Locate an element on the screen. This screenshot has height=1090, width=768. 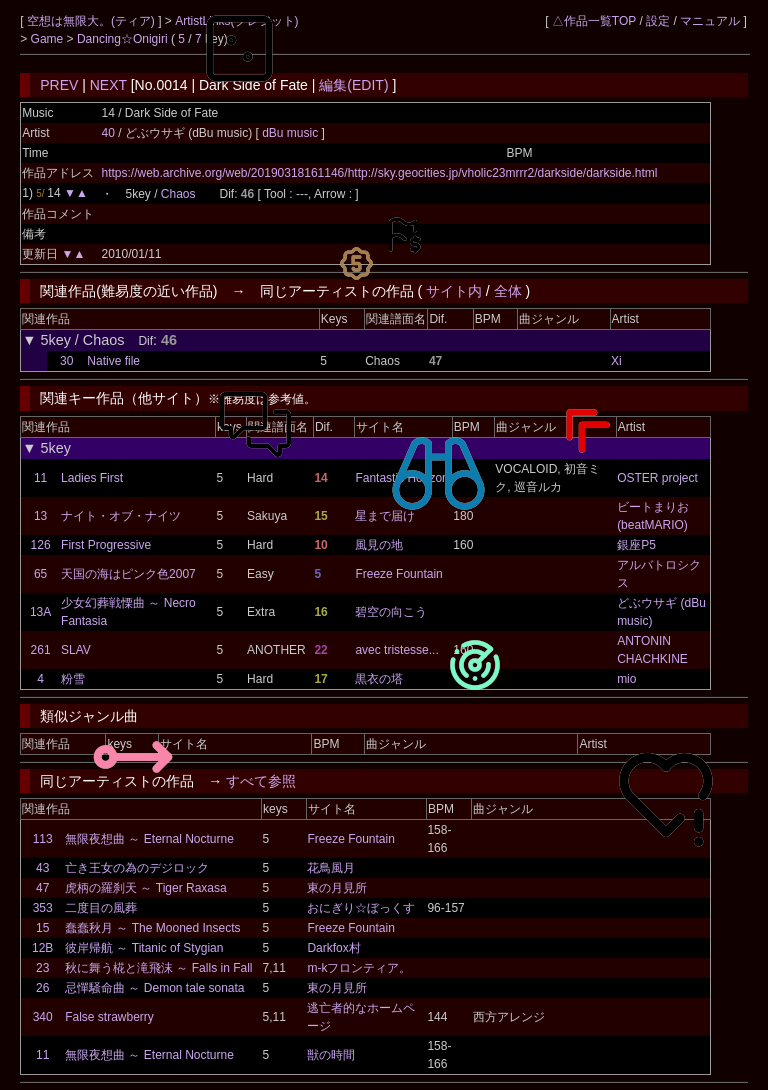
randomize or shuffle content is located at coordinates (239, 48).